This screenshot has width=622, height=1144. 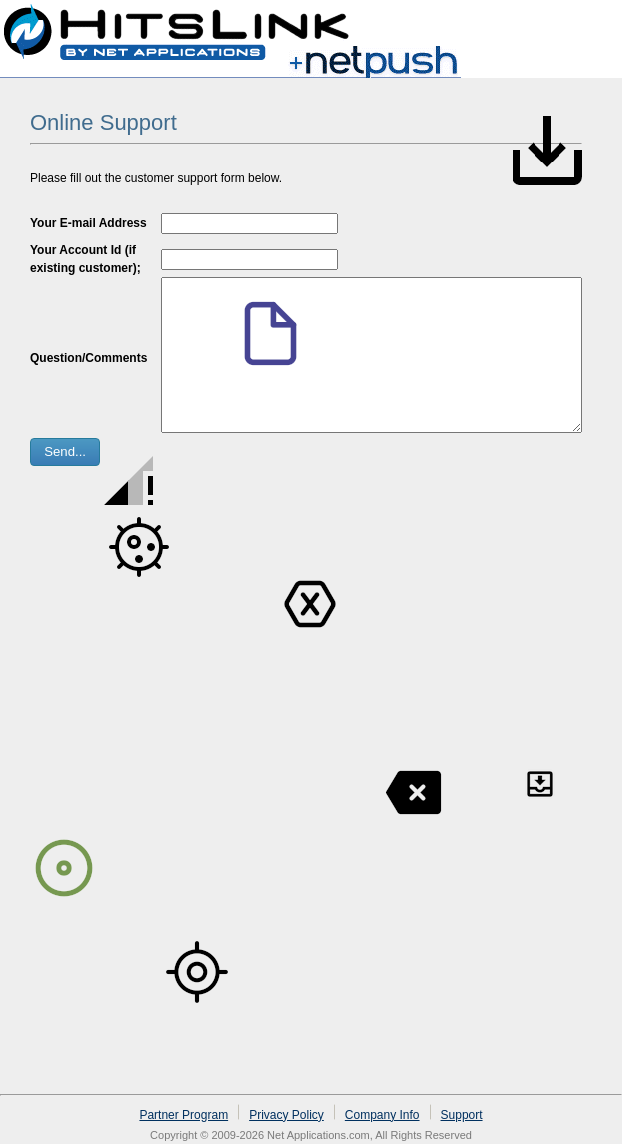 What do you see at coordinates (128, 480) in the screenshot?
I see `indicates weak cellular signal with no internet connection` at bounding box center [128, 480].